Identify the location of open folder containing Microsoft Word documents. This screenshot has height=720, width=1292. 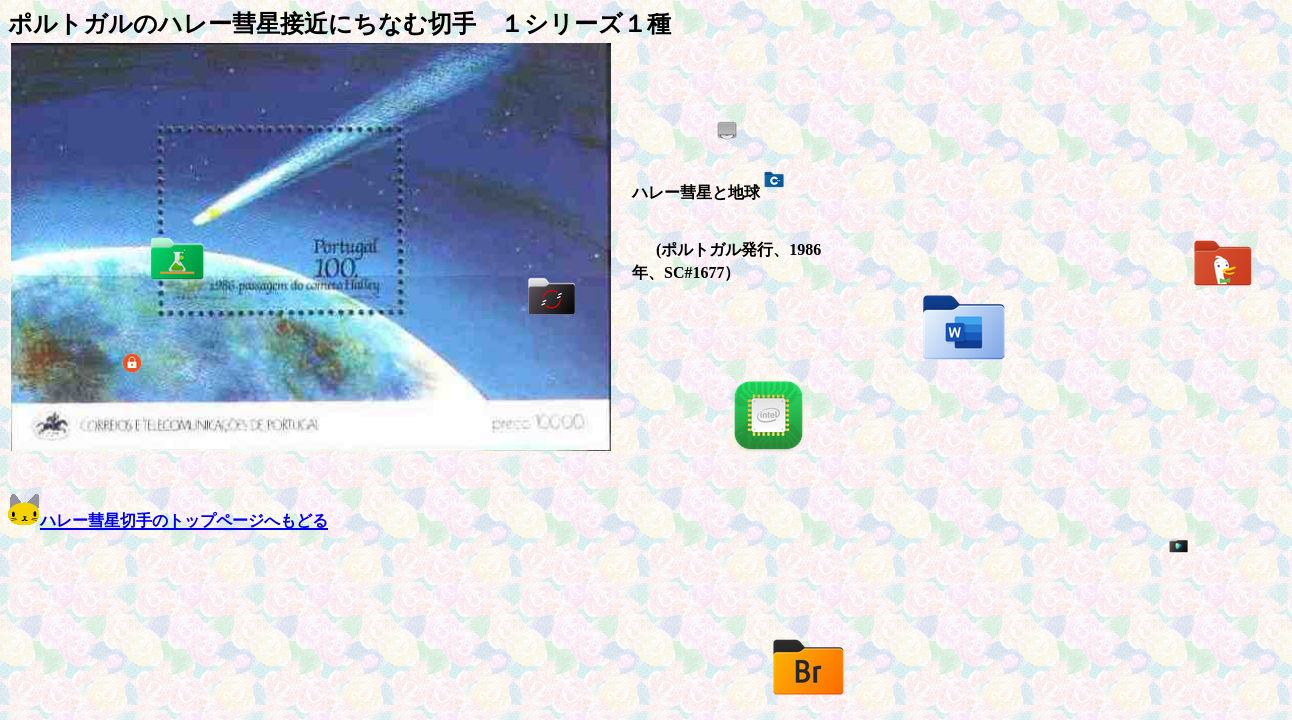
(963, 329).